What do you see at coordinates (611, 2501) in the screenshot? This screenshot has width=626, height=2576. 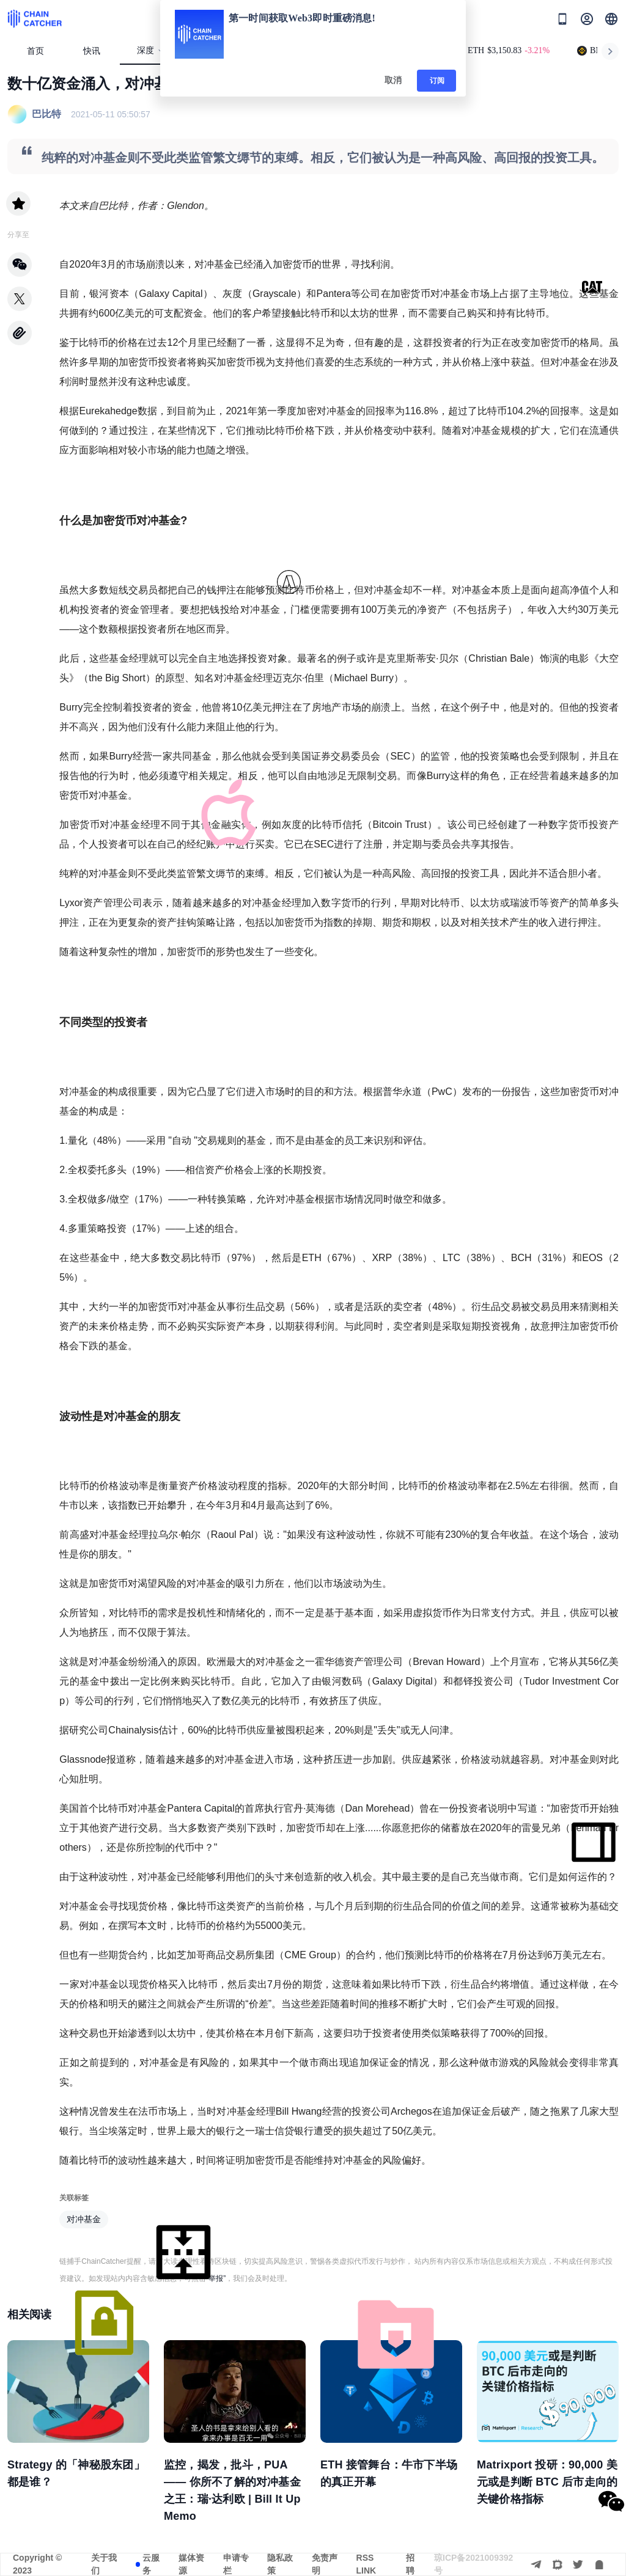 I see `open wechat messaging app` at bounding box center [611, 2501].